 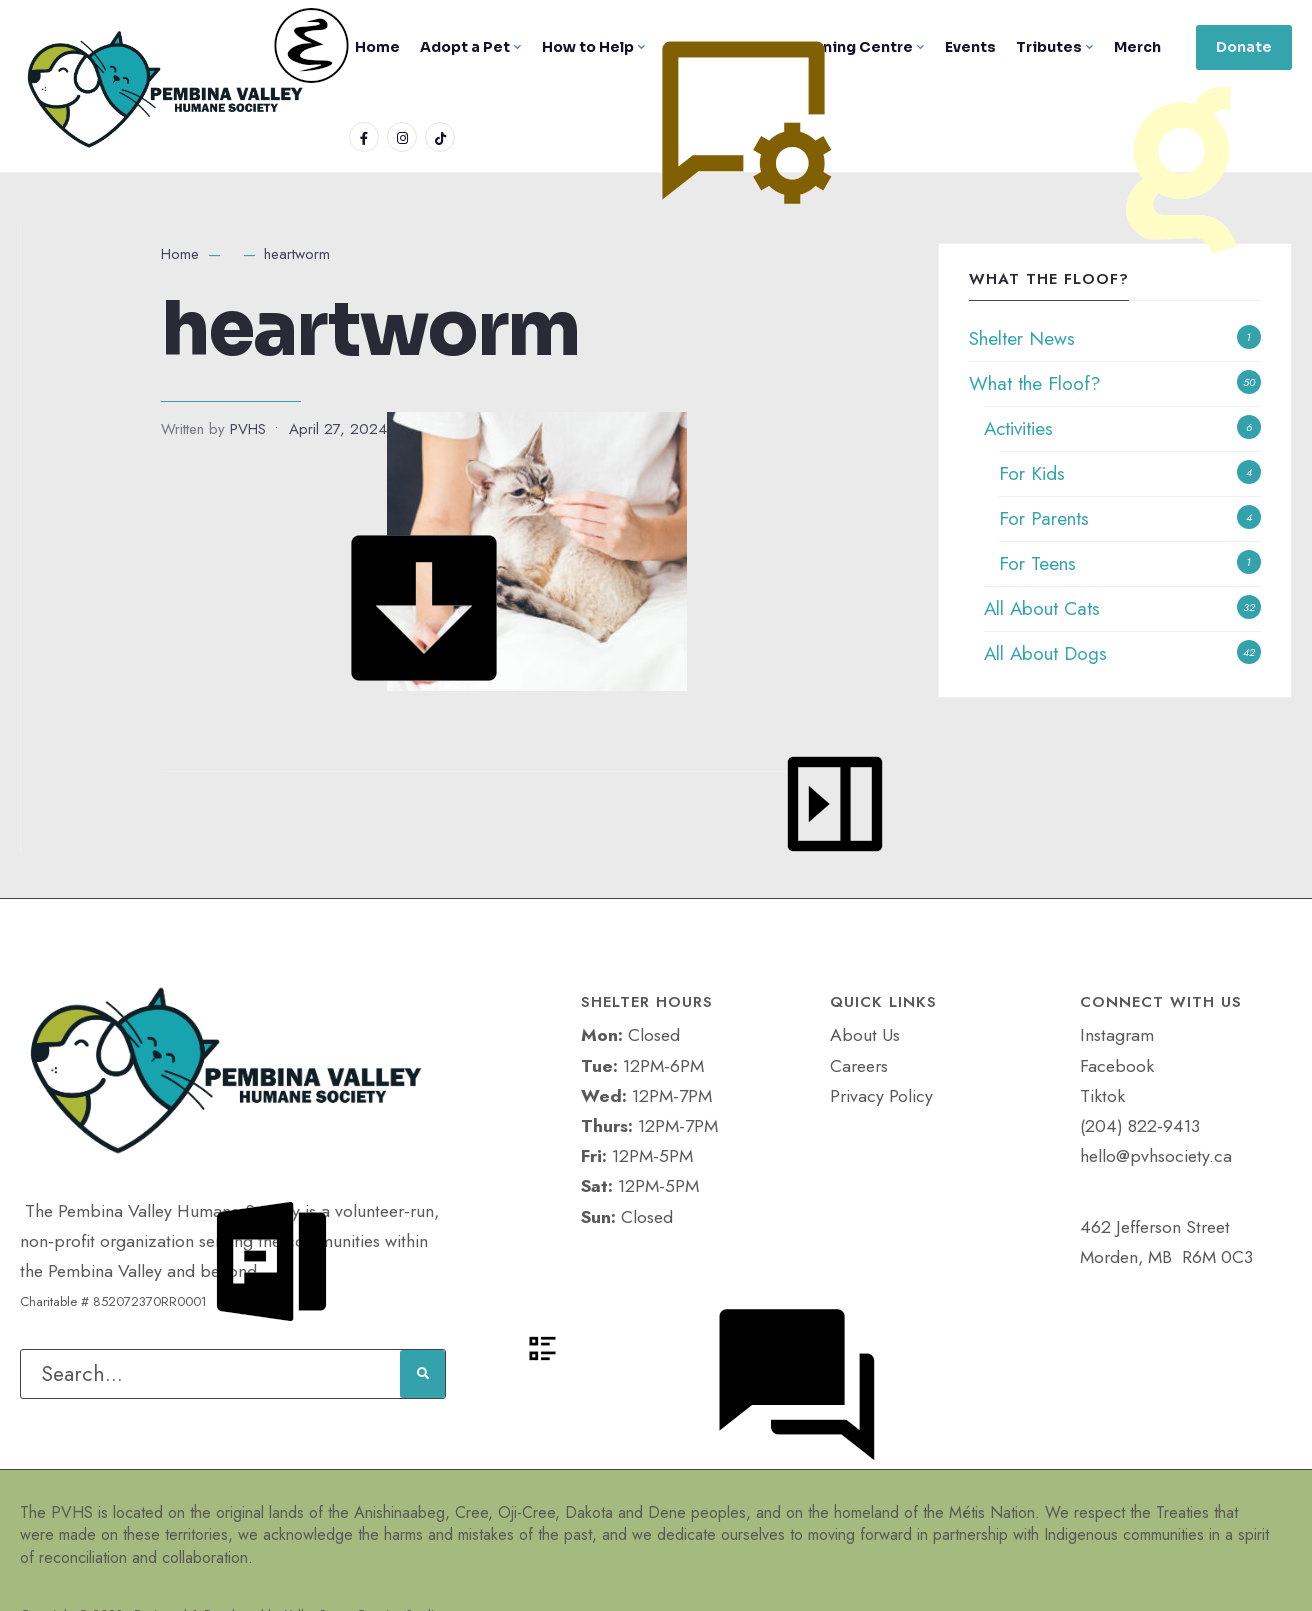 I want to click on open a PowerPoint presentation file, so click(x=271, y=1261).